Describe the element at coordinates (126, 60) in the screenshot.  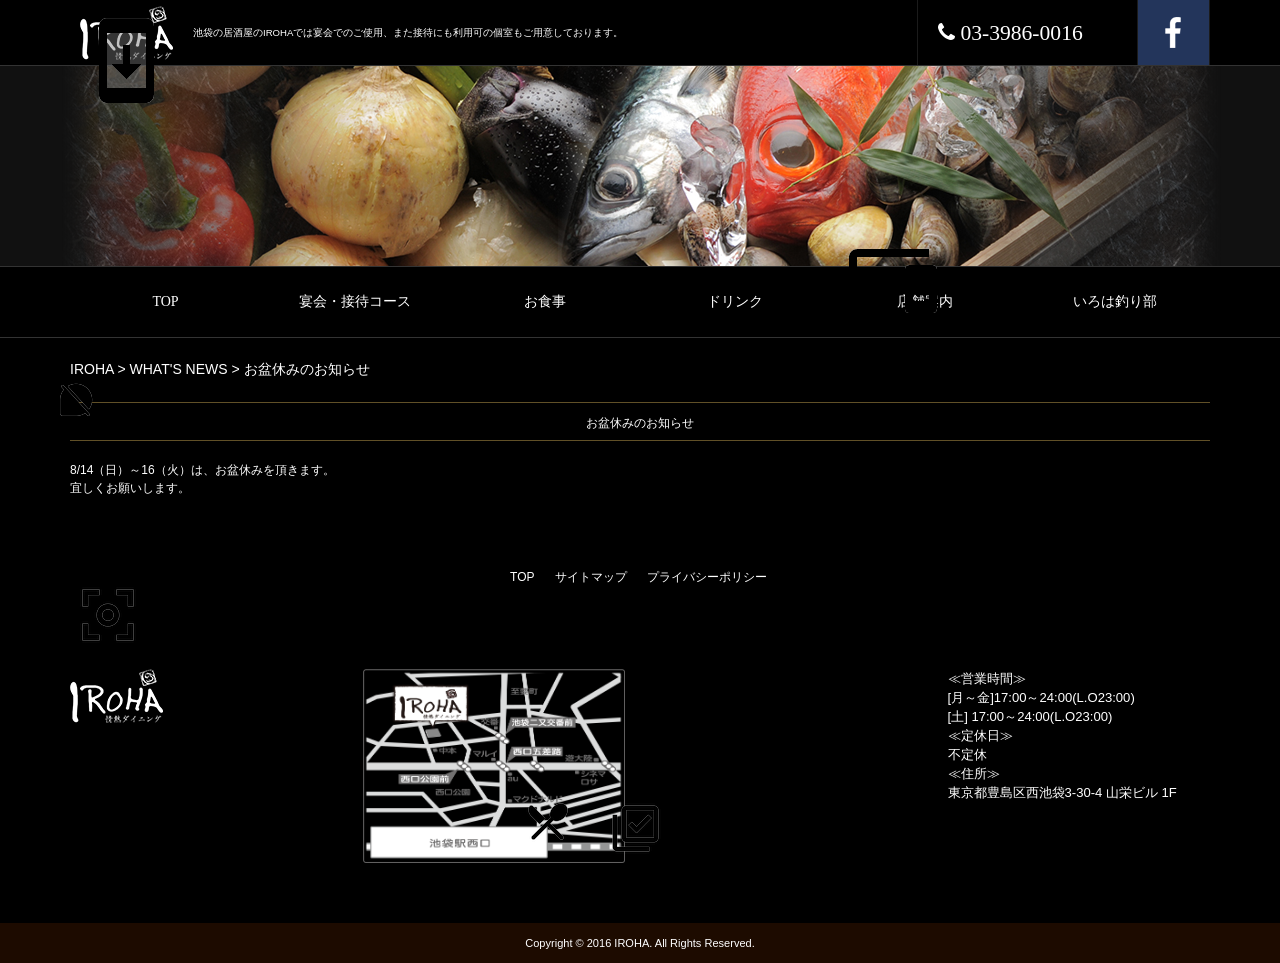
I see `system update available for download` at that location.